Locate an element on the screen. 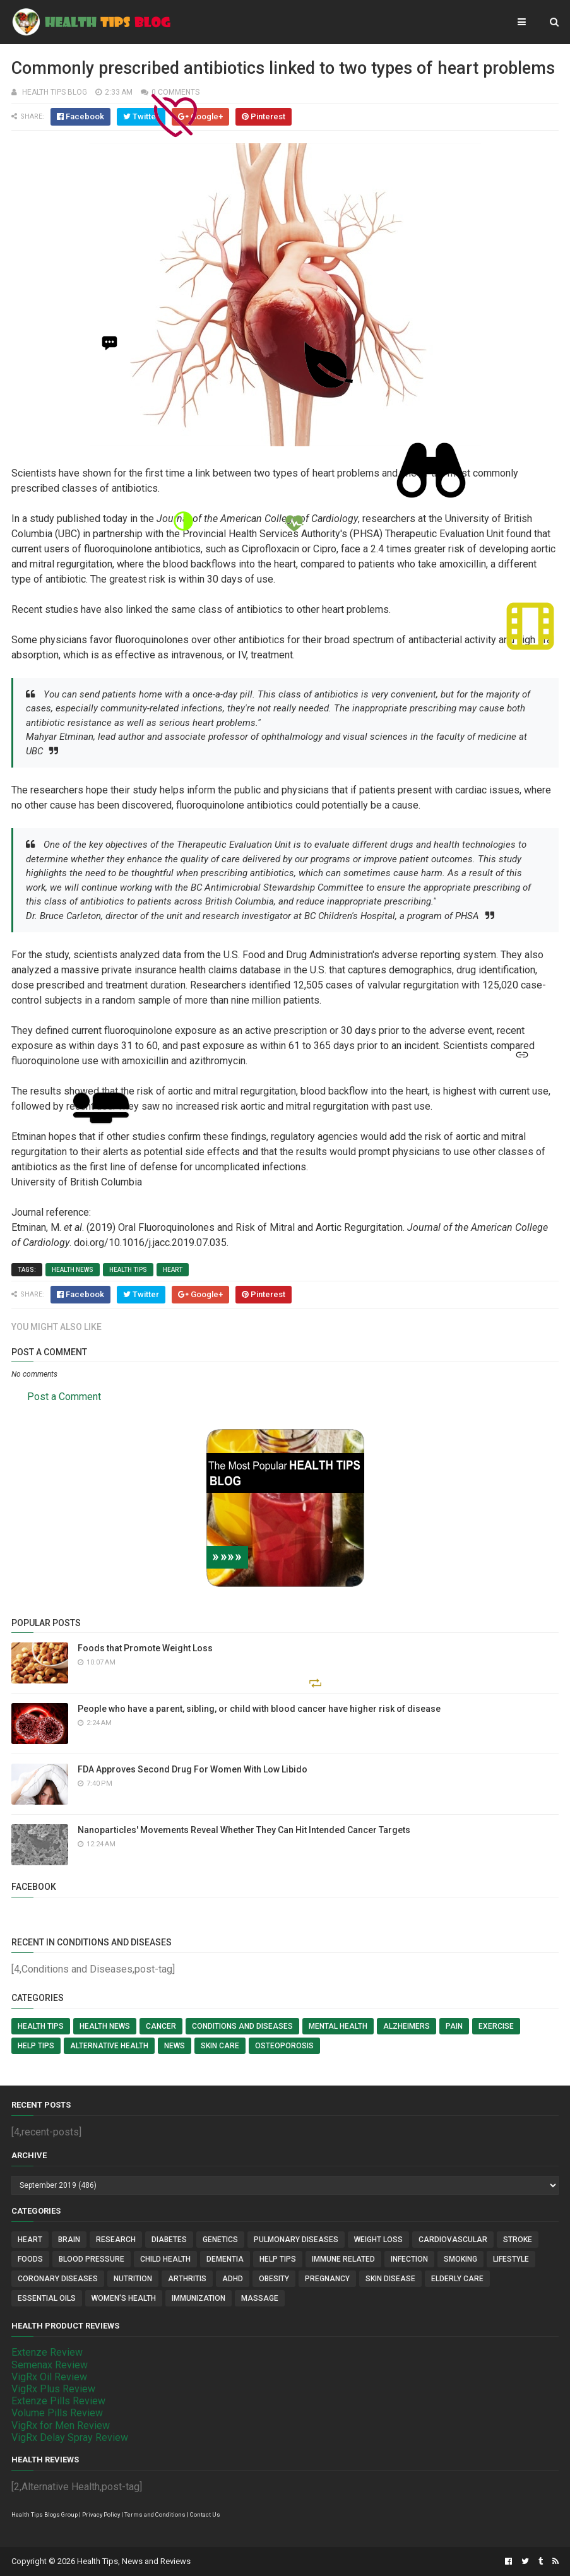 This screenshot has width=570, height=2576. access video or movie content is located at coordinates (530, 626).